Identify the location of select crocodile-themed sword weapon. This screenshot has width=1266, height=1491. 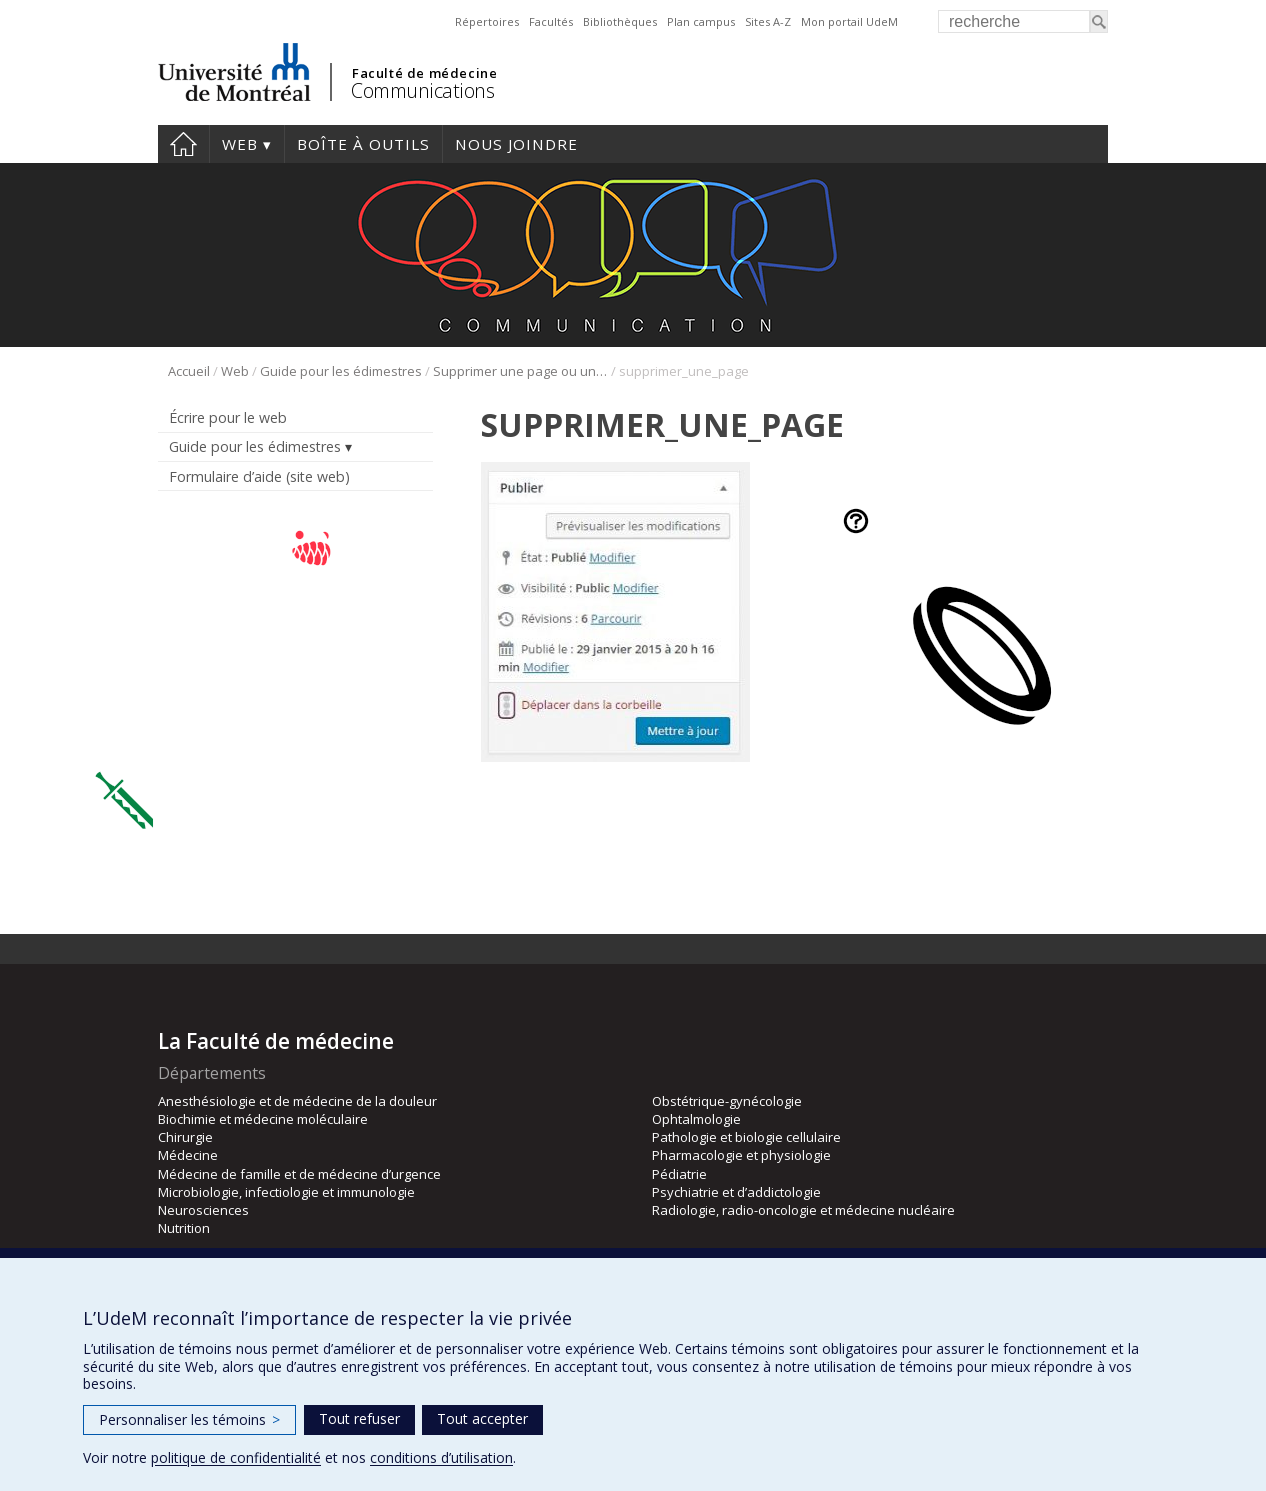
(124, 800).